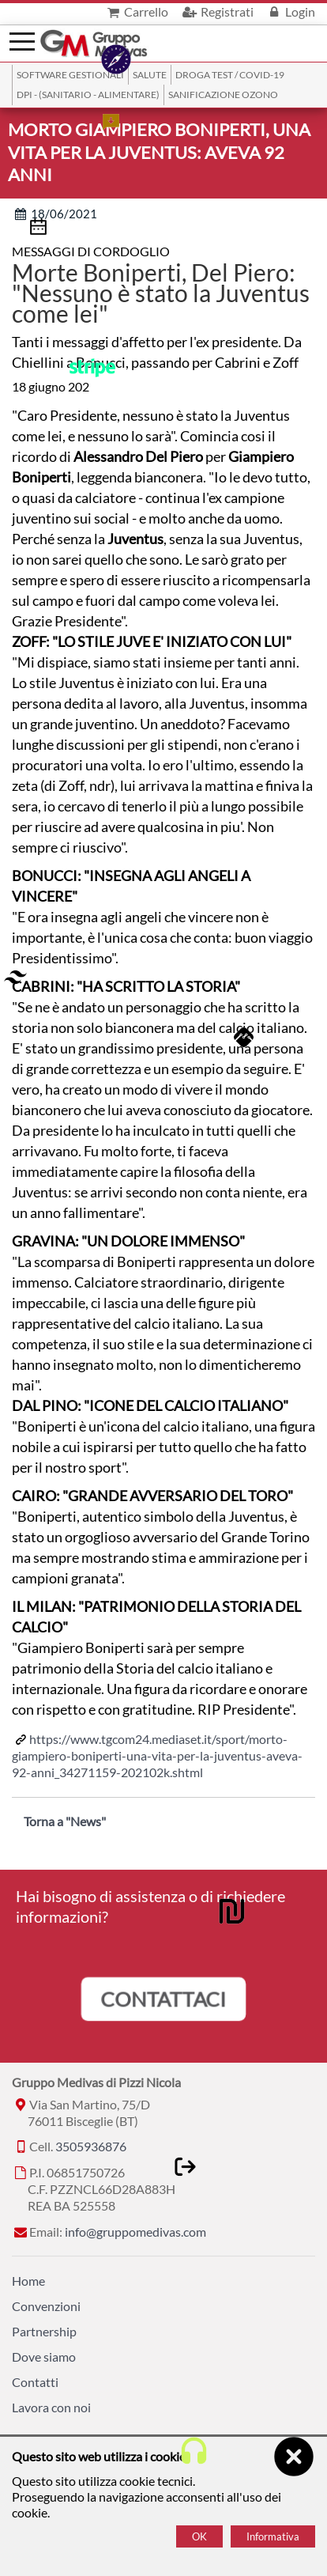  I want to click on mongoose.ws logo, so click(243, 1037).